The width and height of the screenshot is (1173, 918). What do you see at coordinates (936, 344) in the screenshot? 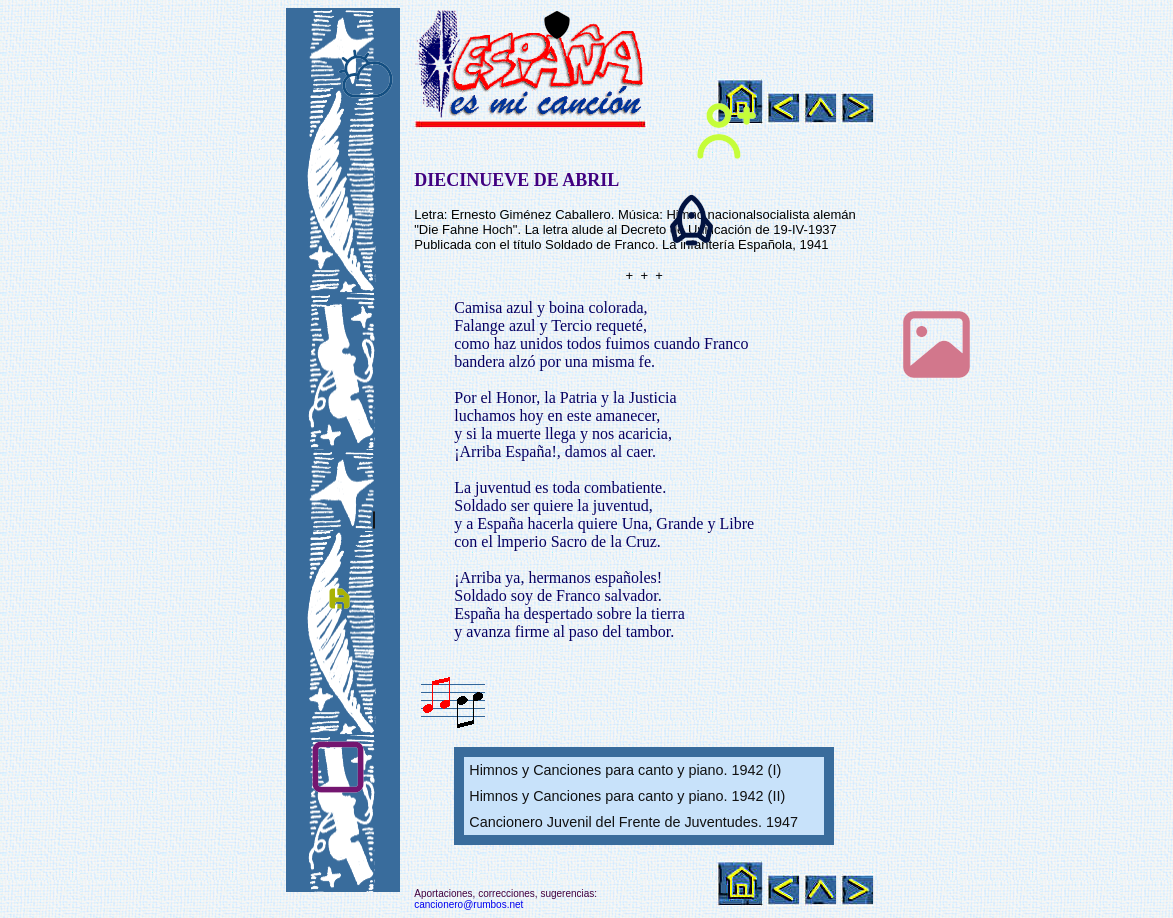
I see `view photos or images` at bounding box center [936, 344].